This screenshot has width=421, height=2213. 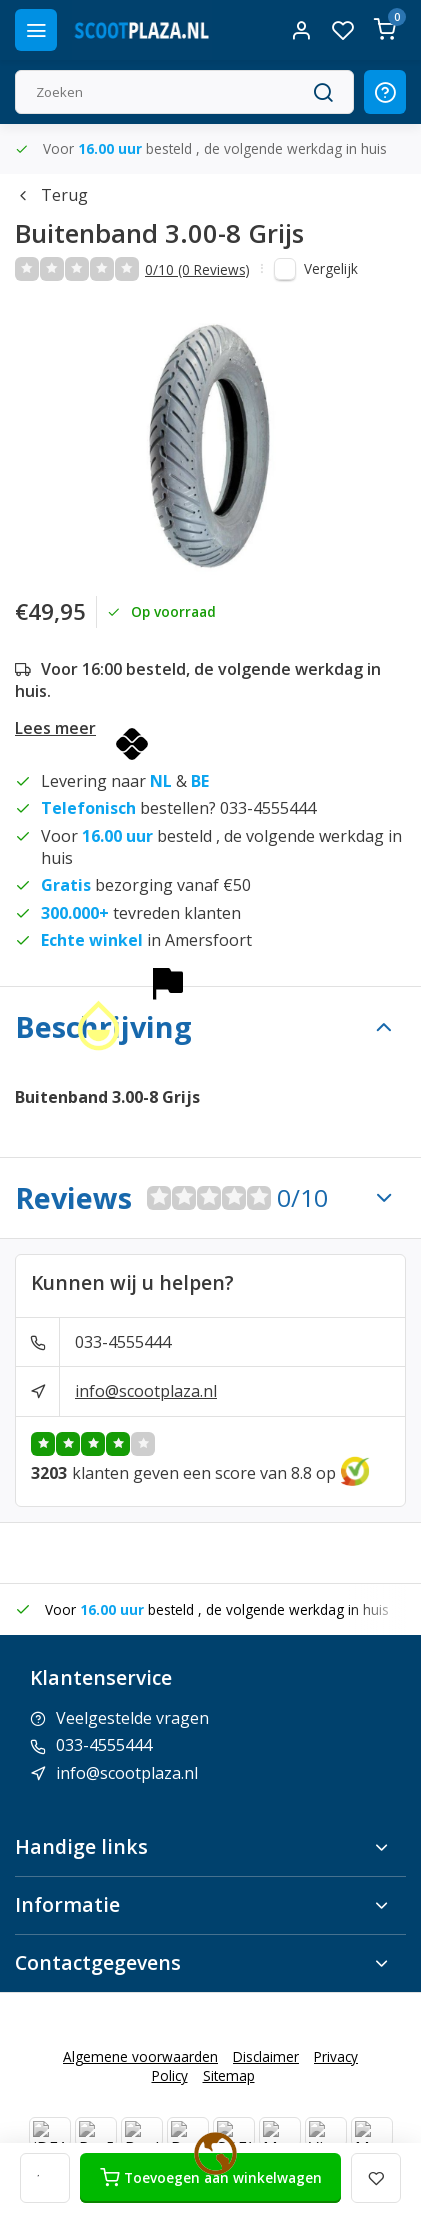 What do you see at coordinates (132, 744) in the screenshot?
I see `pay with pix instant payment` at bounding box center [132, 744].